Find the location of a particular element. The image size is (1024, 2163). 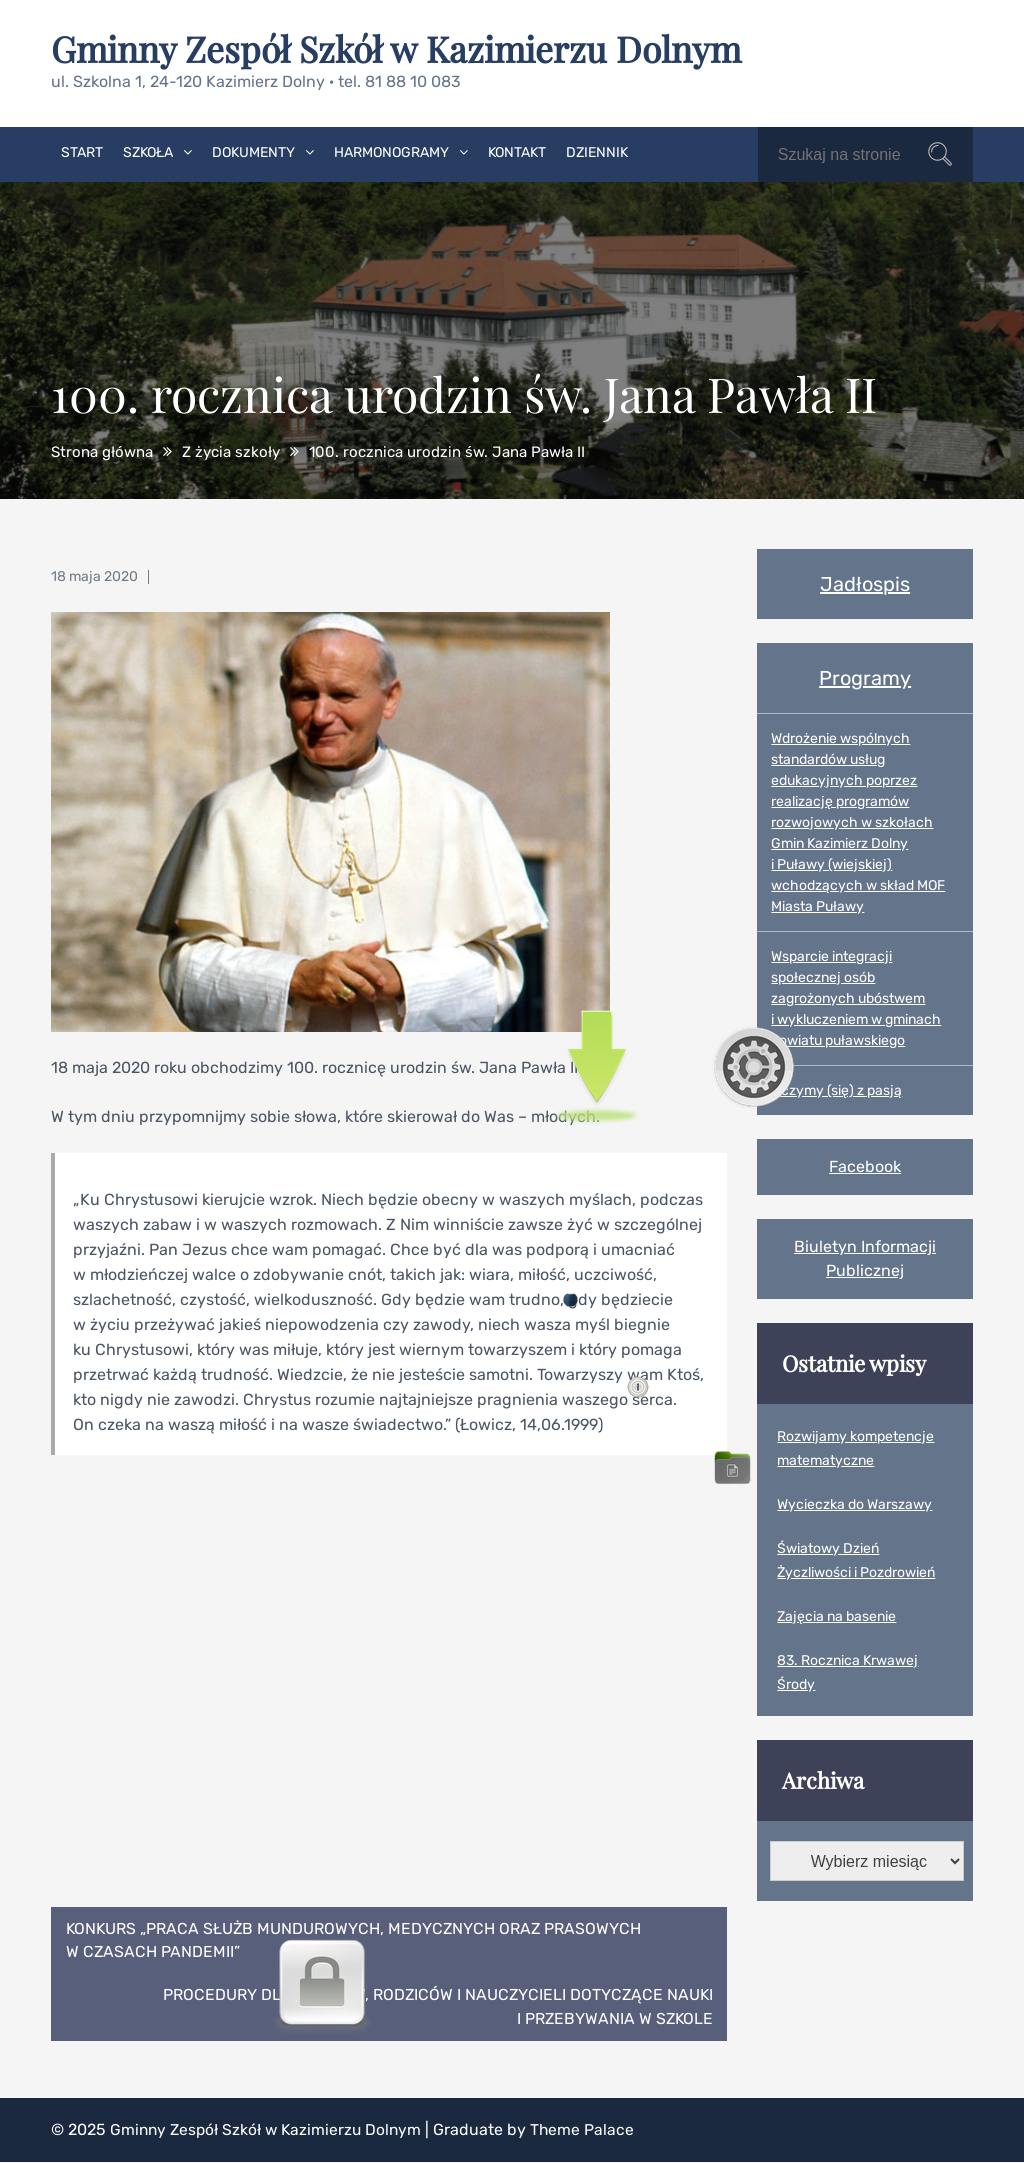

indicates a locked or read-only file is located at coordinates (323, 1987).